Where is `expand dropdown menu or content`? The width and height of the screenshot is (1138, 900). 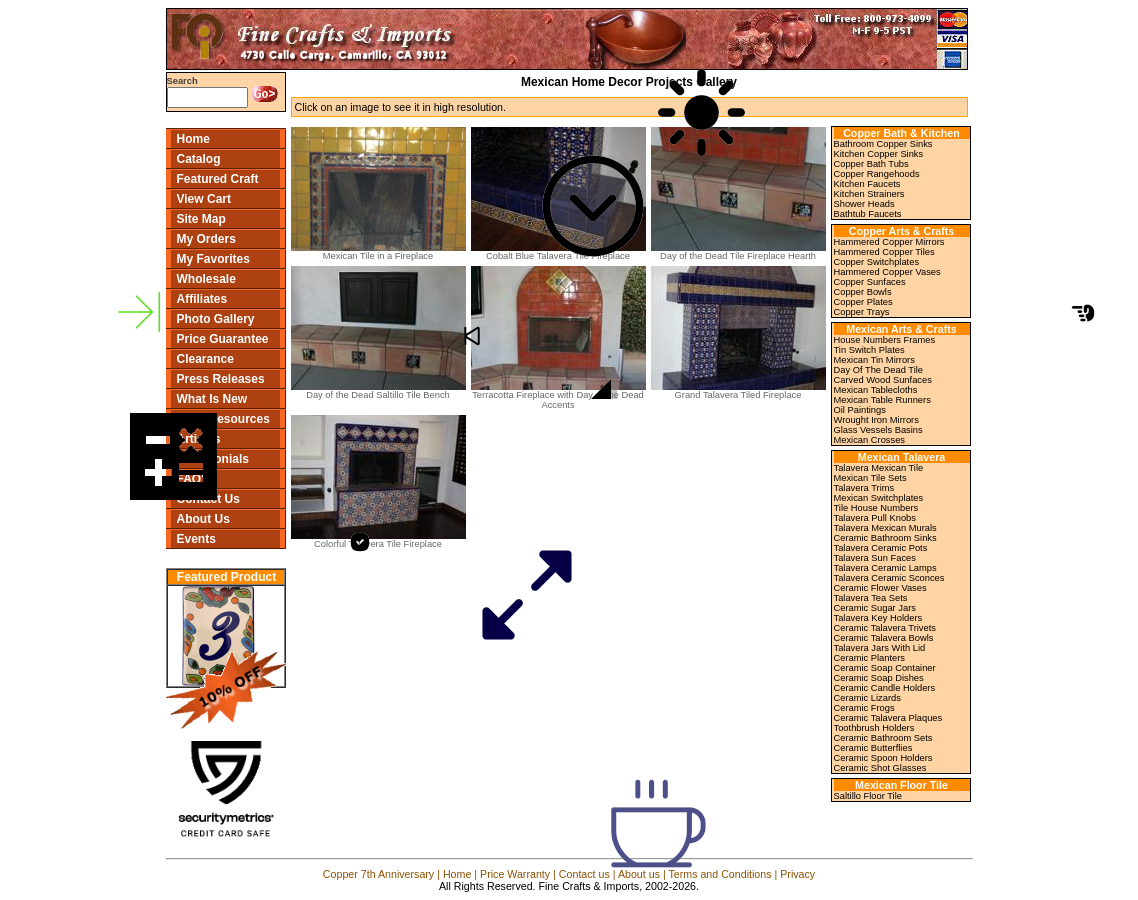 expand dropdown menu or content is located at coordinates (593, 206).